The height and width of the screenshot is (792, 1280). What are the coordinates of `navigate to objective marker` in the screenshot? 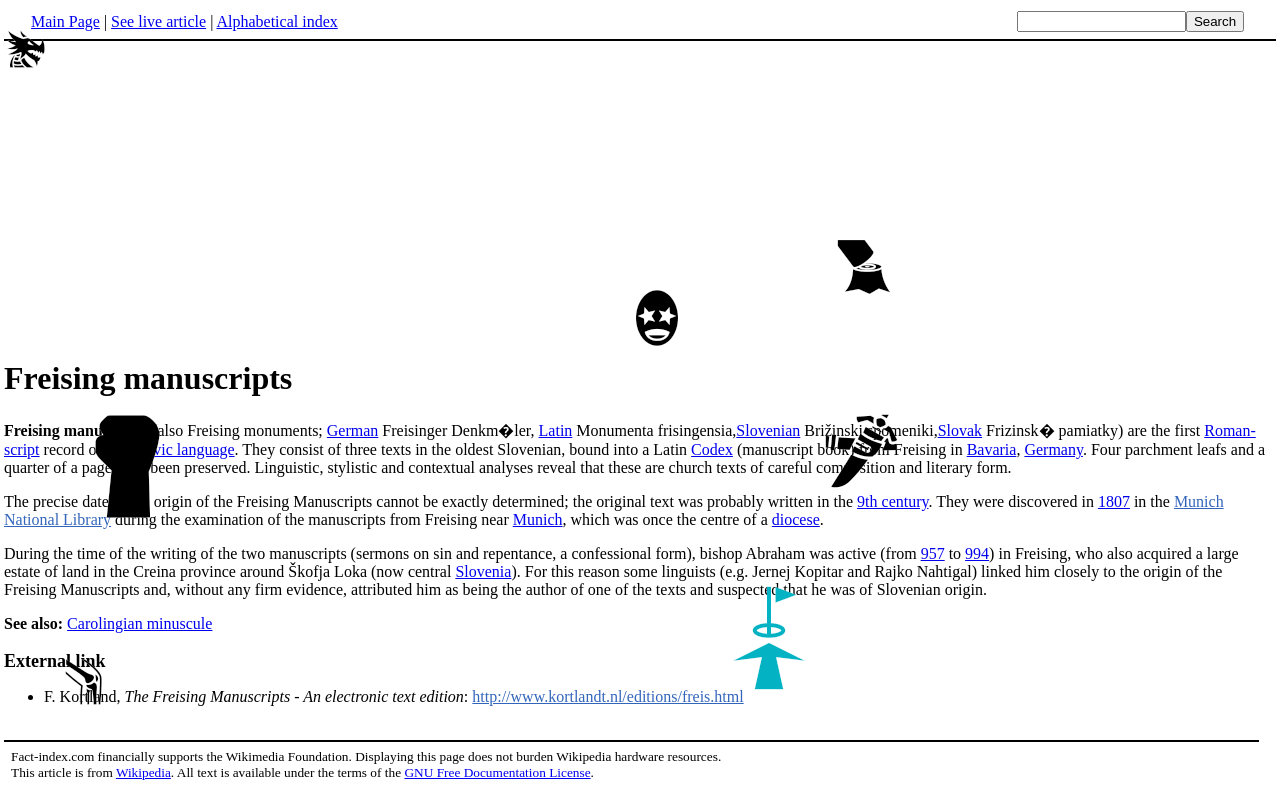 It's located at (769, 638).